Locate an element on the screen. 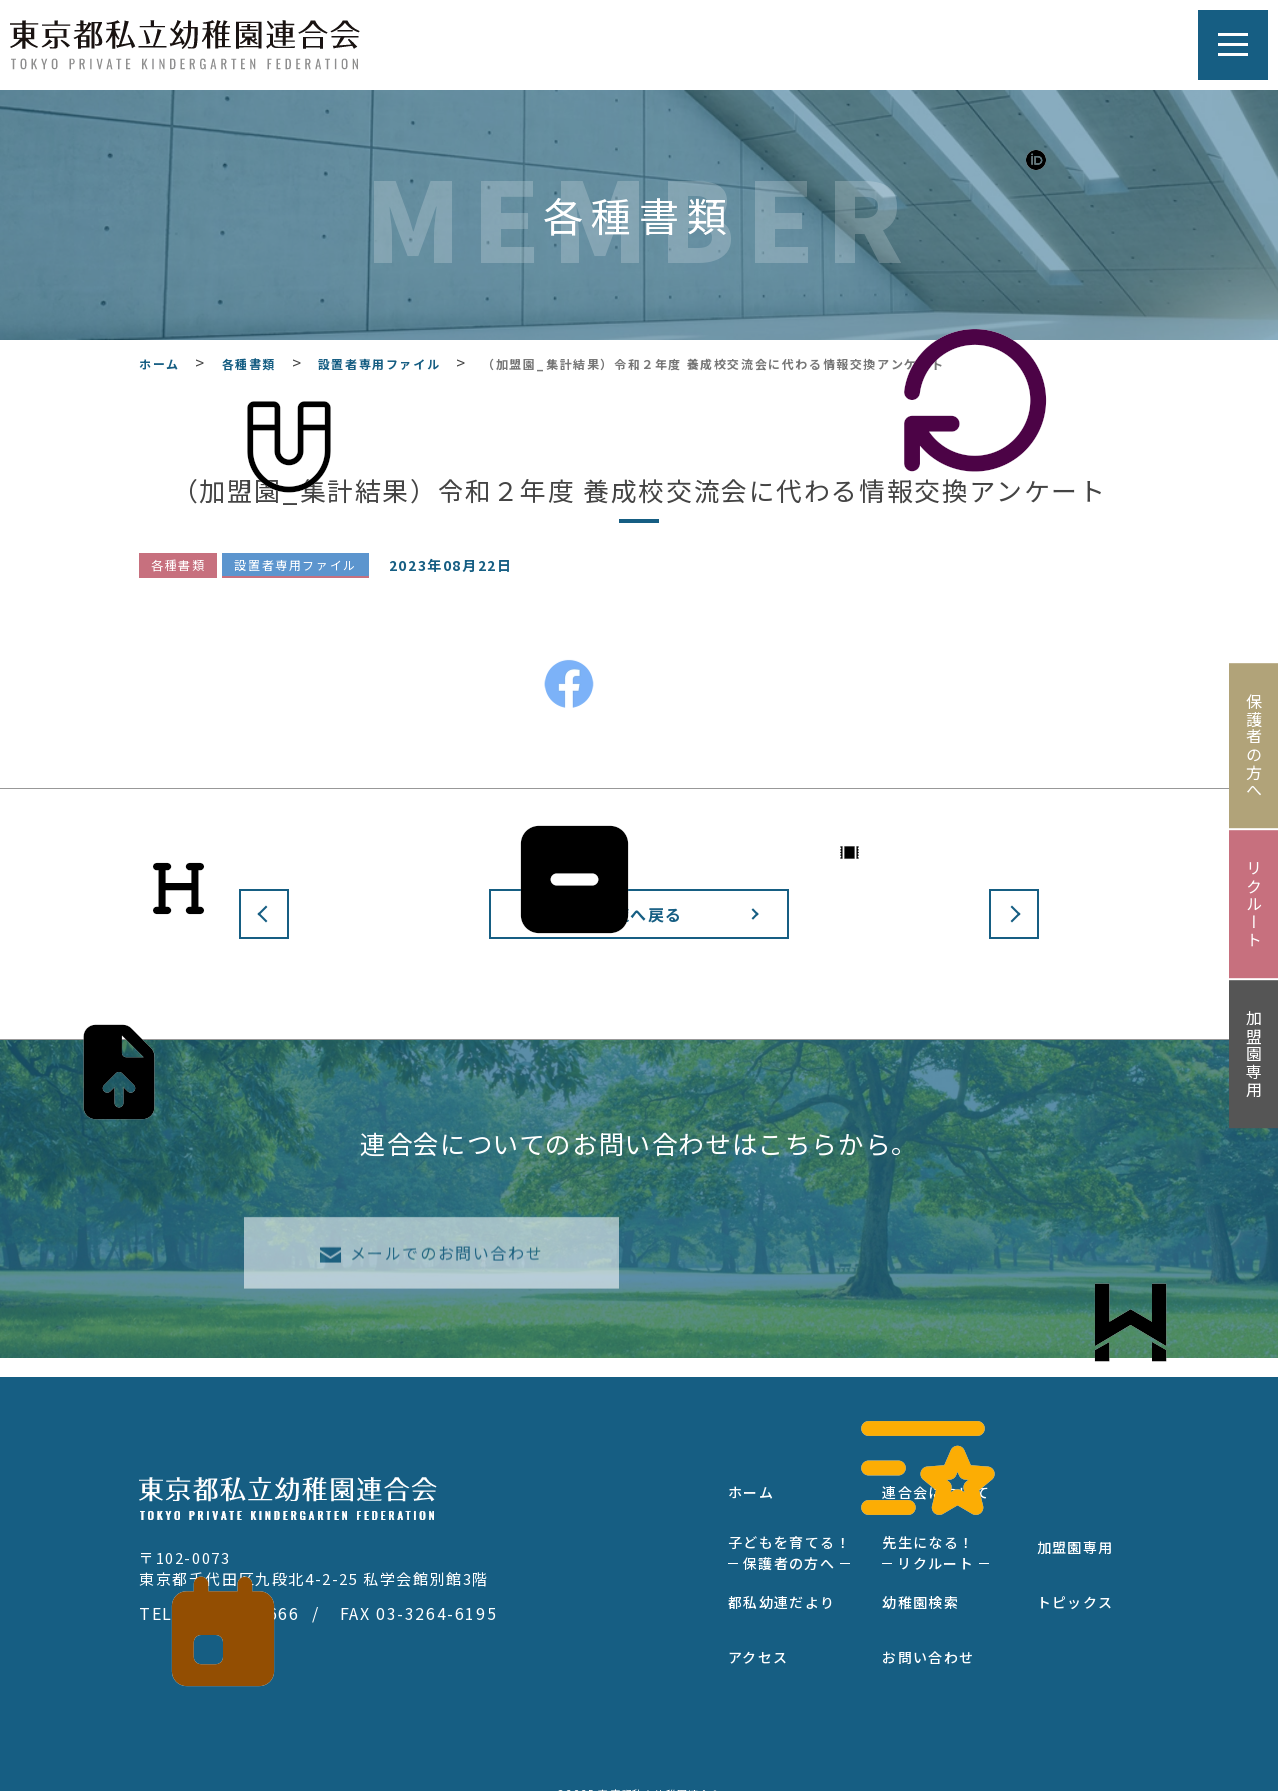 The image size is (1278, 1791). activate magnetic snap or alignment tool is located at coordinates (289, 443).